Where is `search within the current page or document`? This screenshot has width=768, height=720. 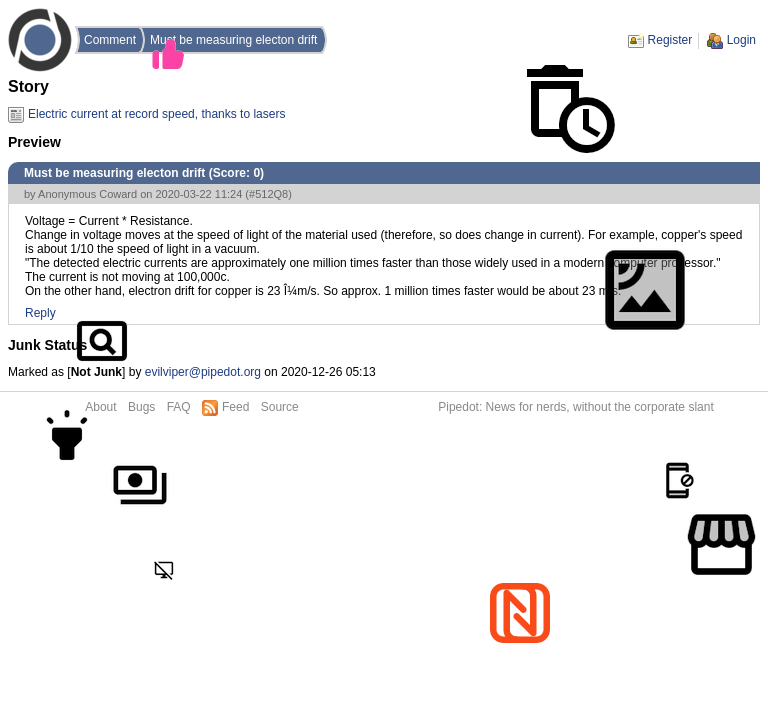 search within the current page or document is located at coordinates (102, 341).